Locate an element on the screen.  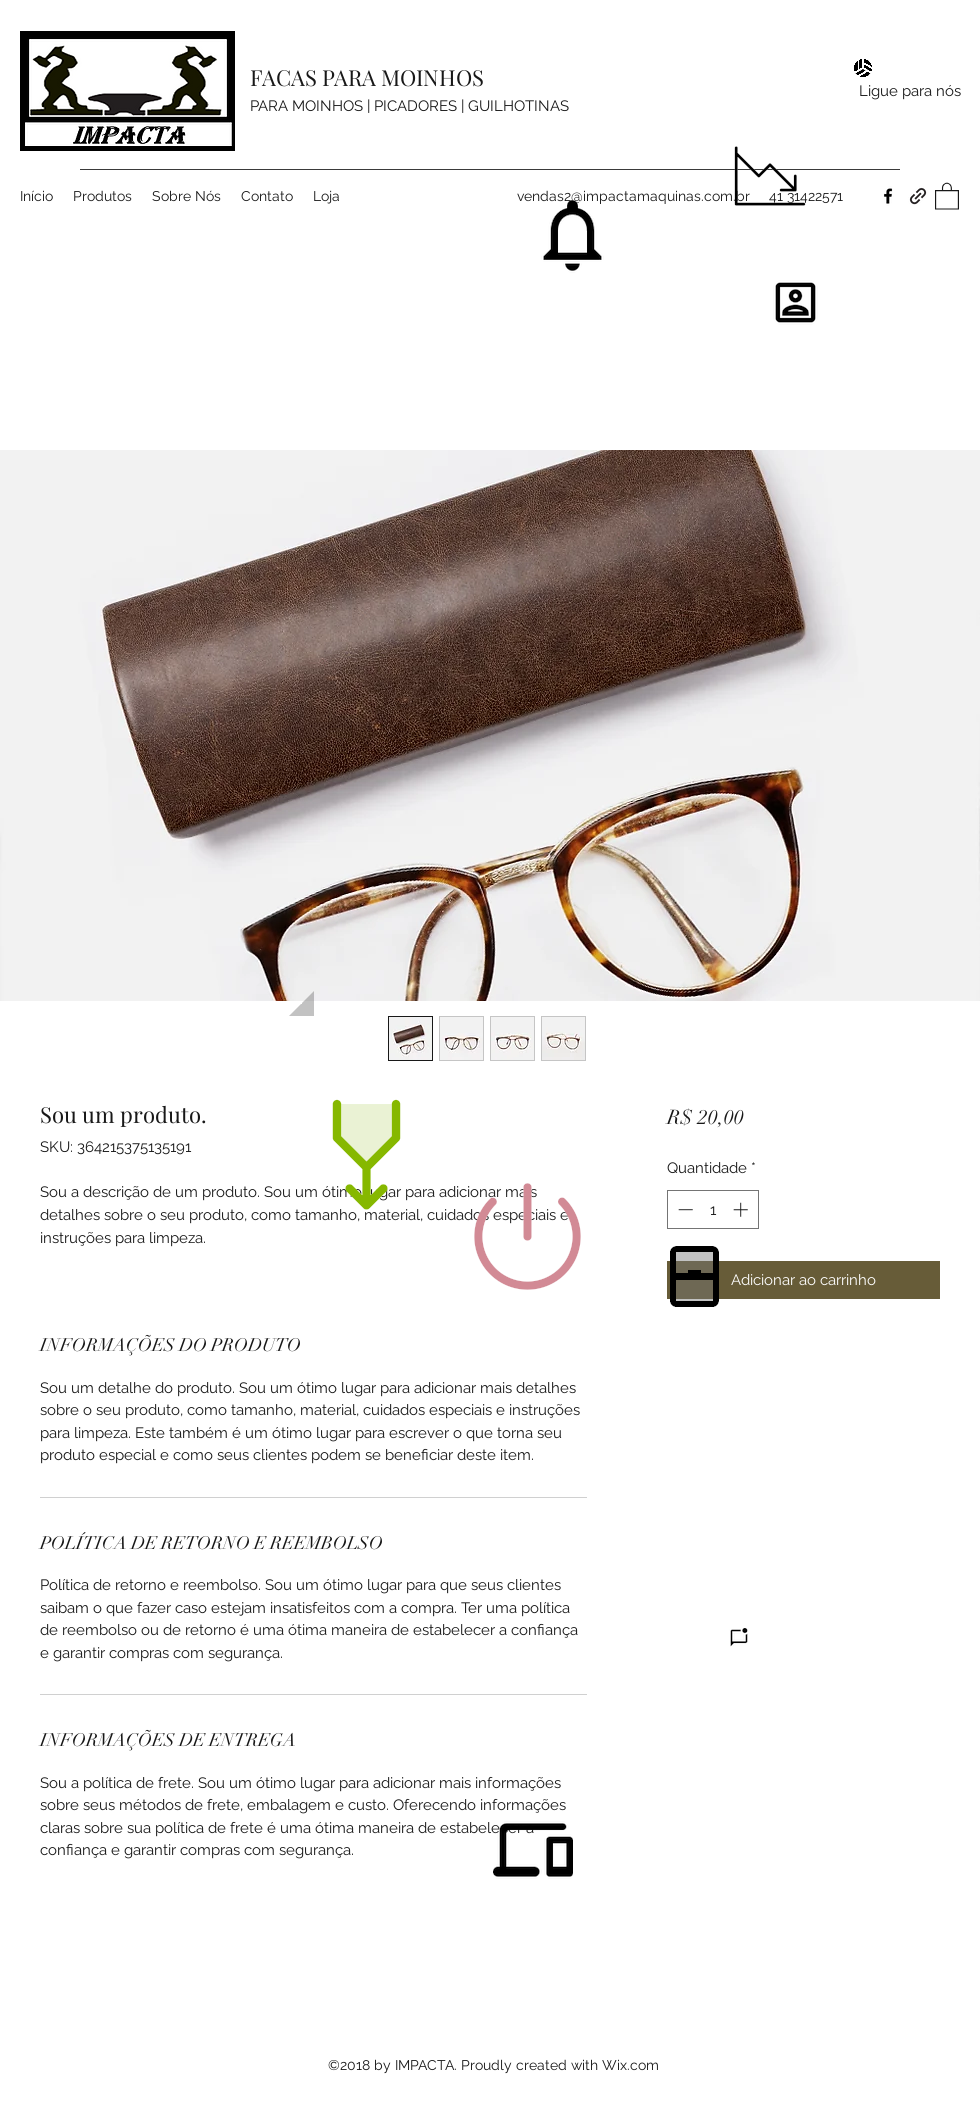
indicates no cellular signal is located at coordinates (301, 1003).